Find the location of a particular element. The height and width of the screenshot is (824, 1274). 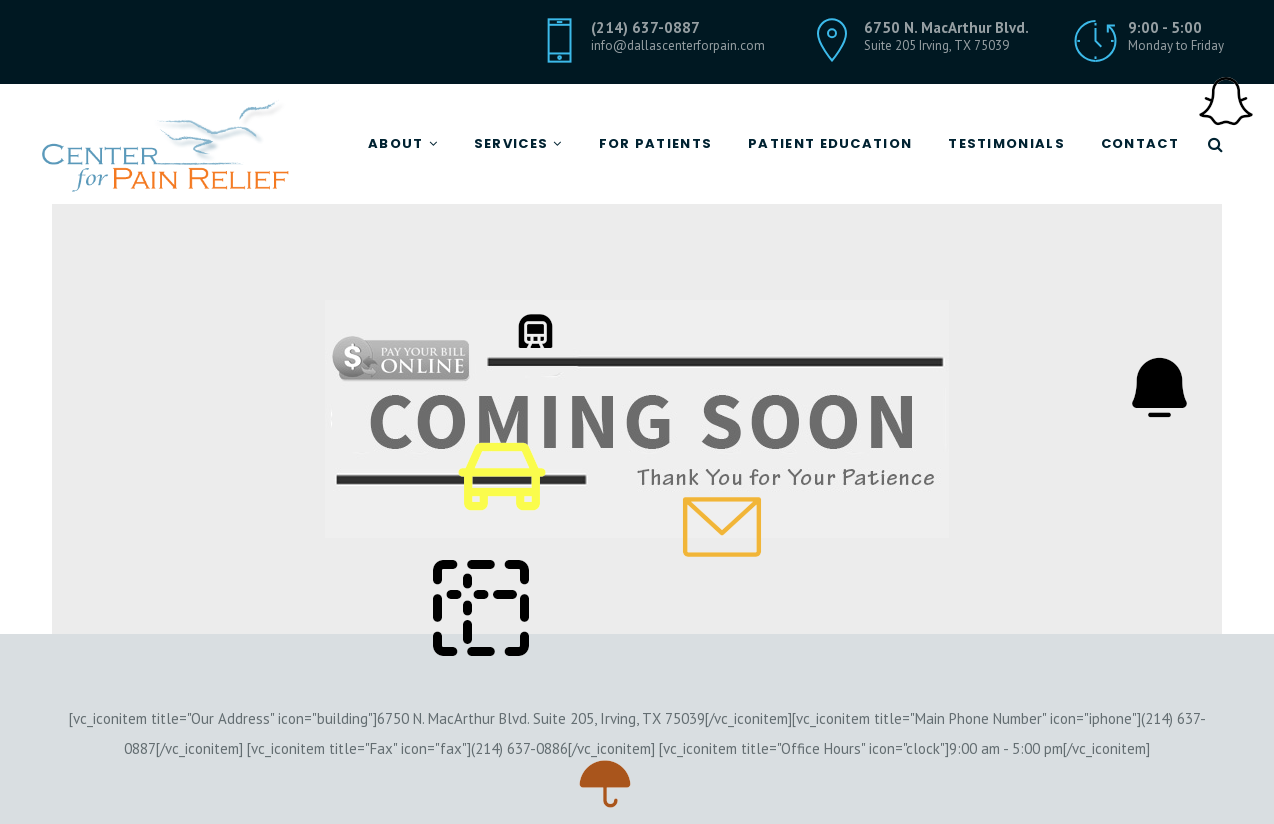

access vehicle or driving settings is located at coordinates (502, 478).